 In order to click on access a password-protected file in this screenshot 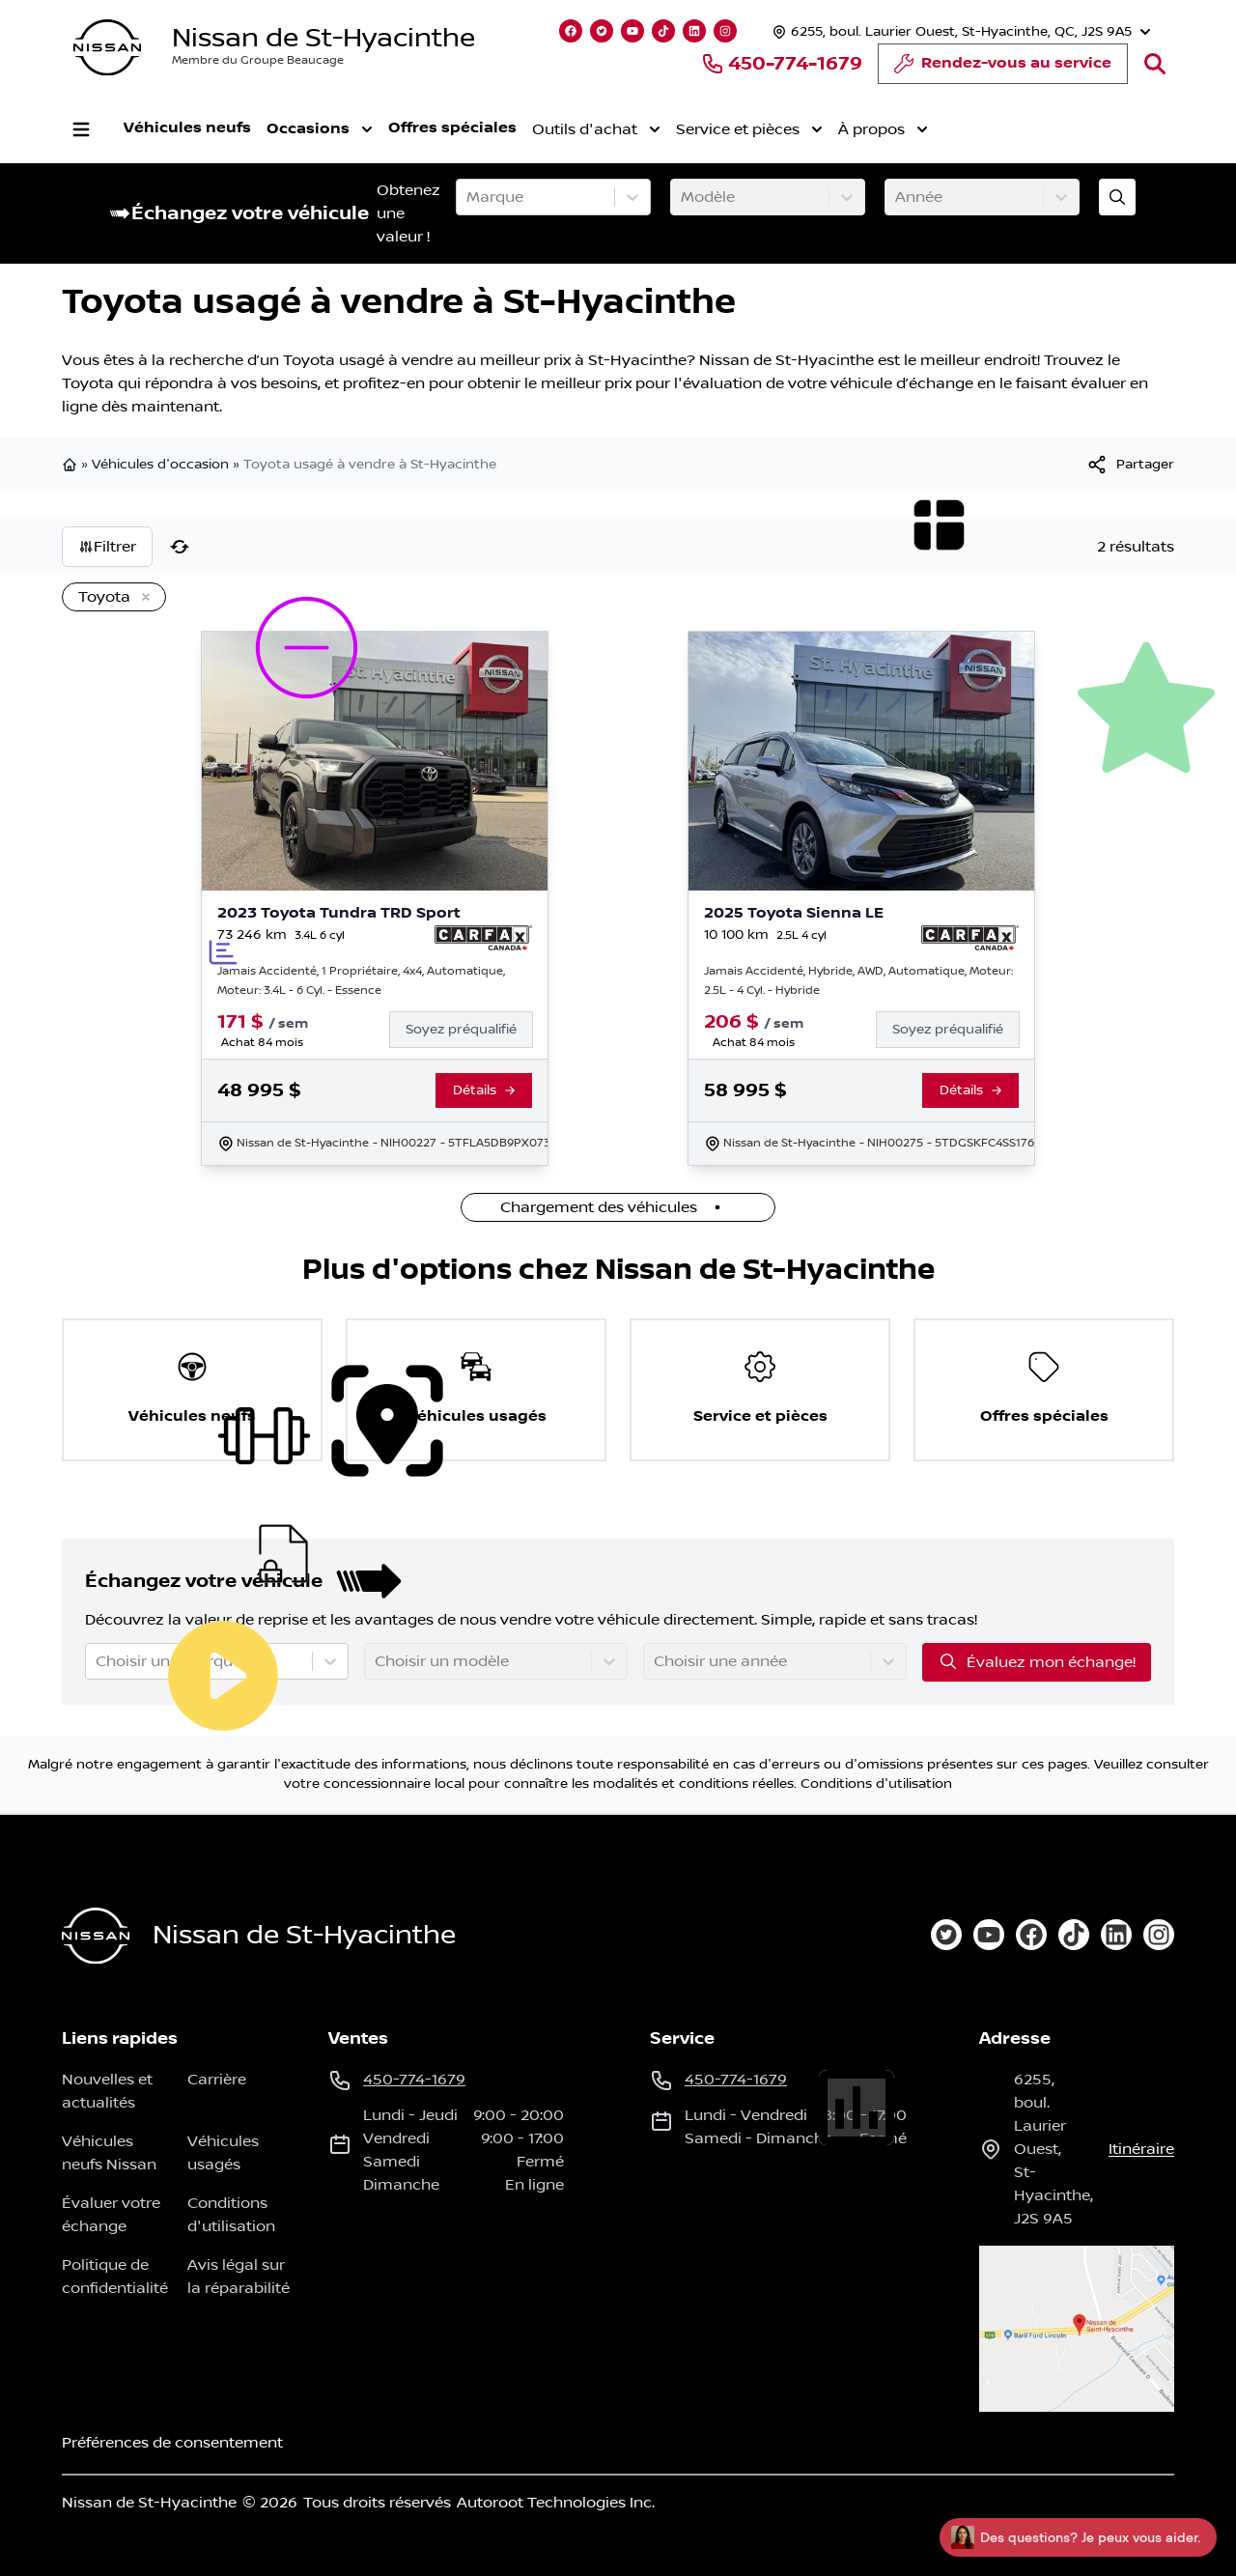, I will do `click(283, 1553)`.